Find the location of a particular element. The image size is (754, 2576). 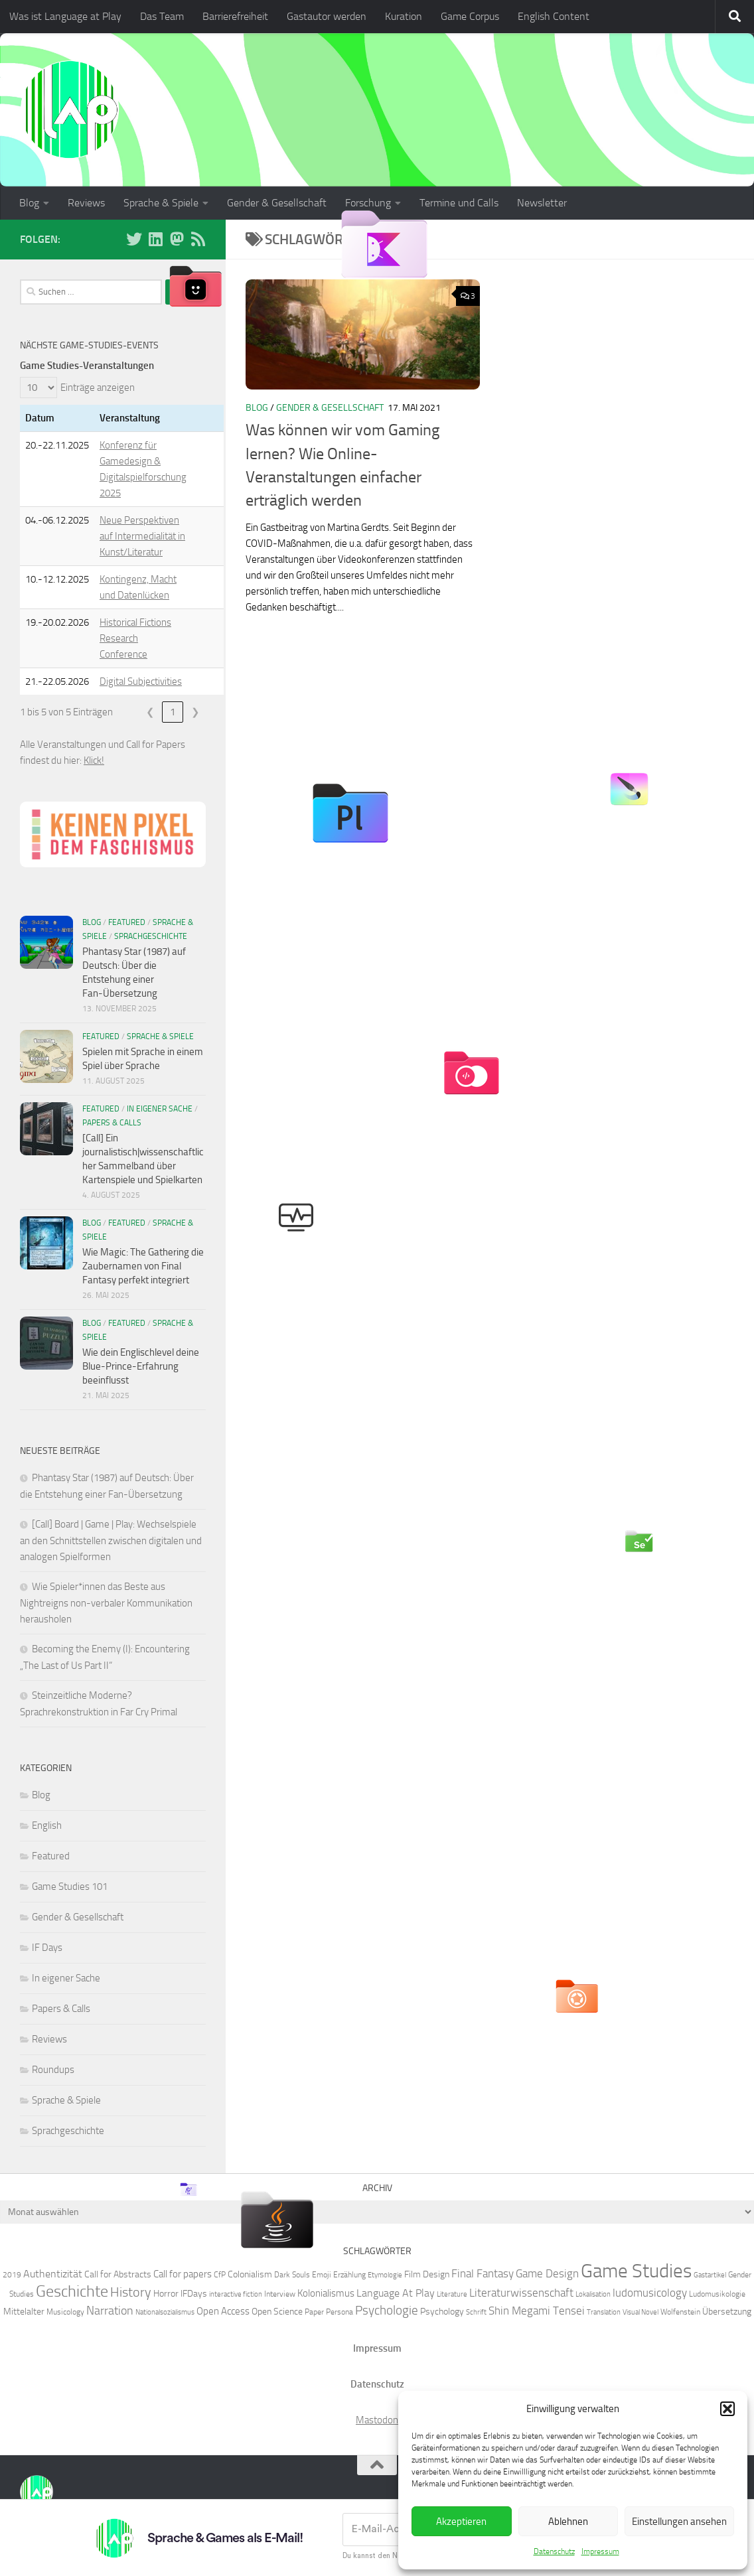

open appwrite project folder is located at coordinates (471, 1074).